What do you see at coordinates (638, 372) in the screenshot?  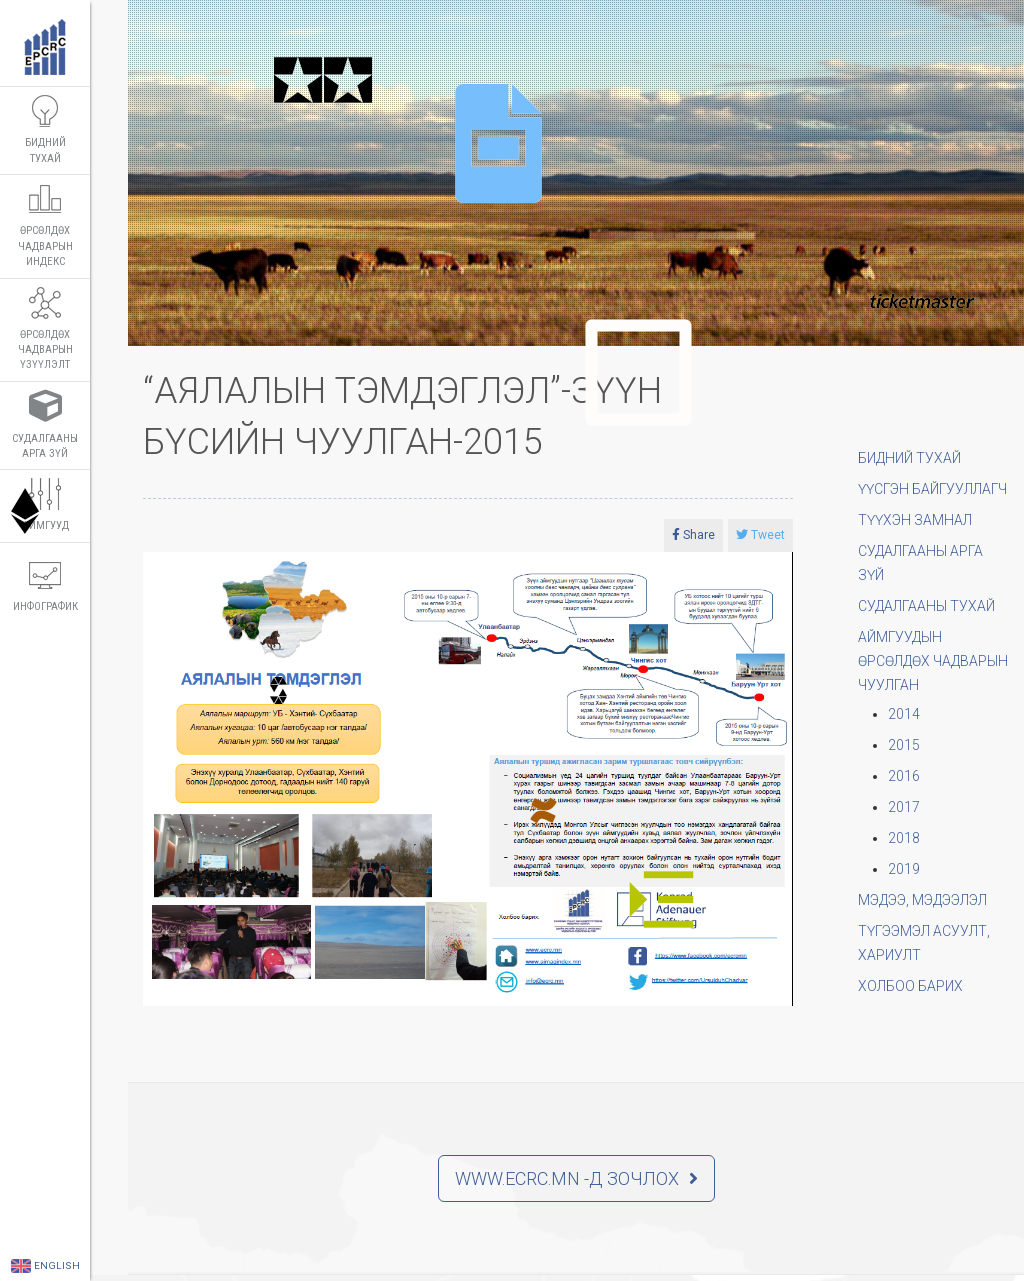 I see `an unchecked checkbox awaiting selection` at bounding box center [638, 372].